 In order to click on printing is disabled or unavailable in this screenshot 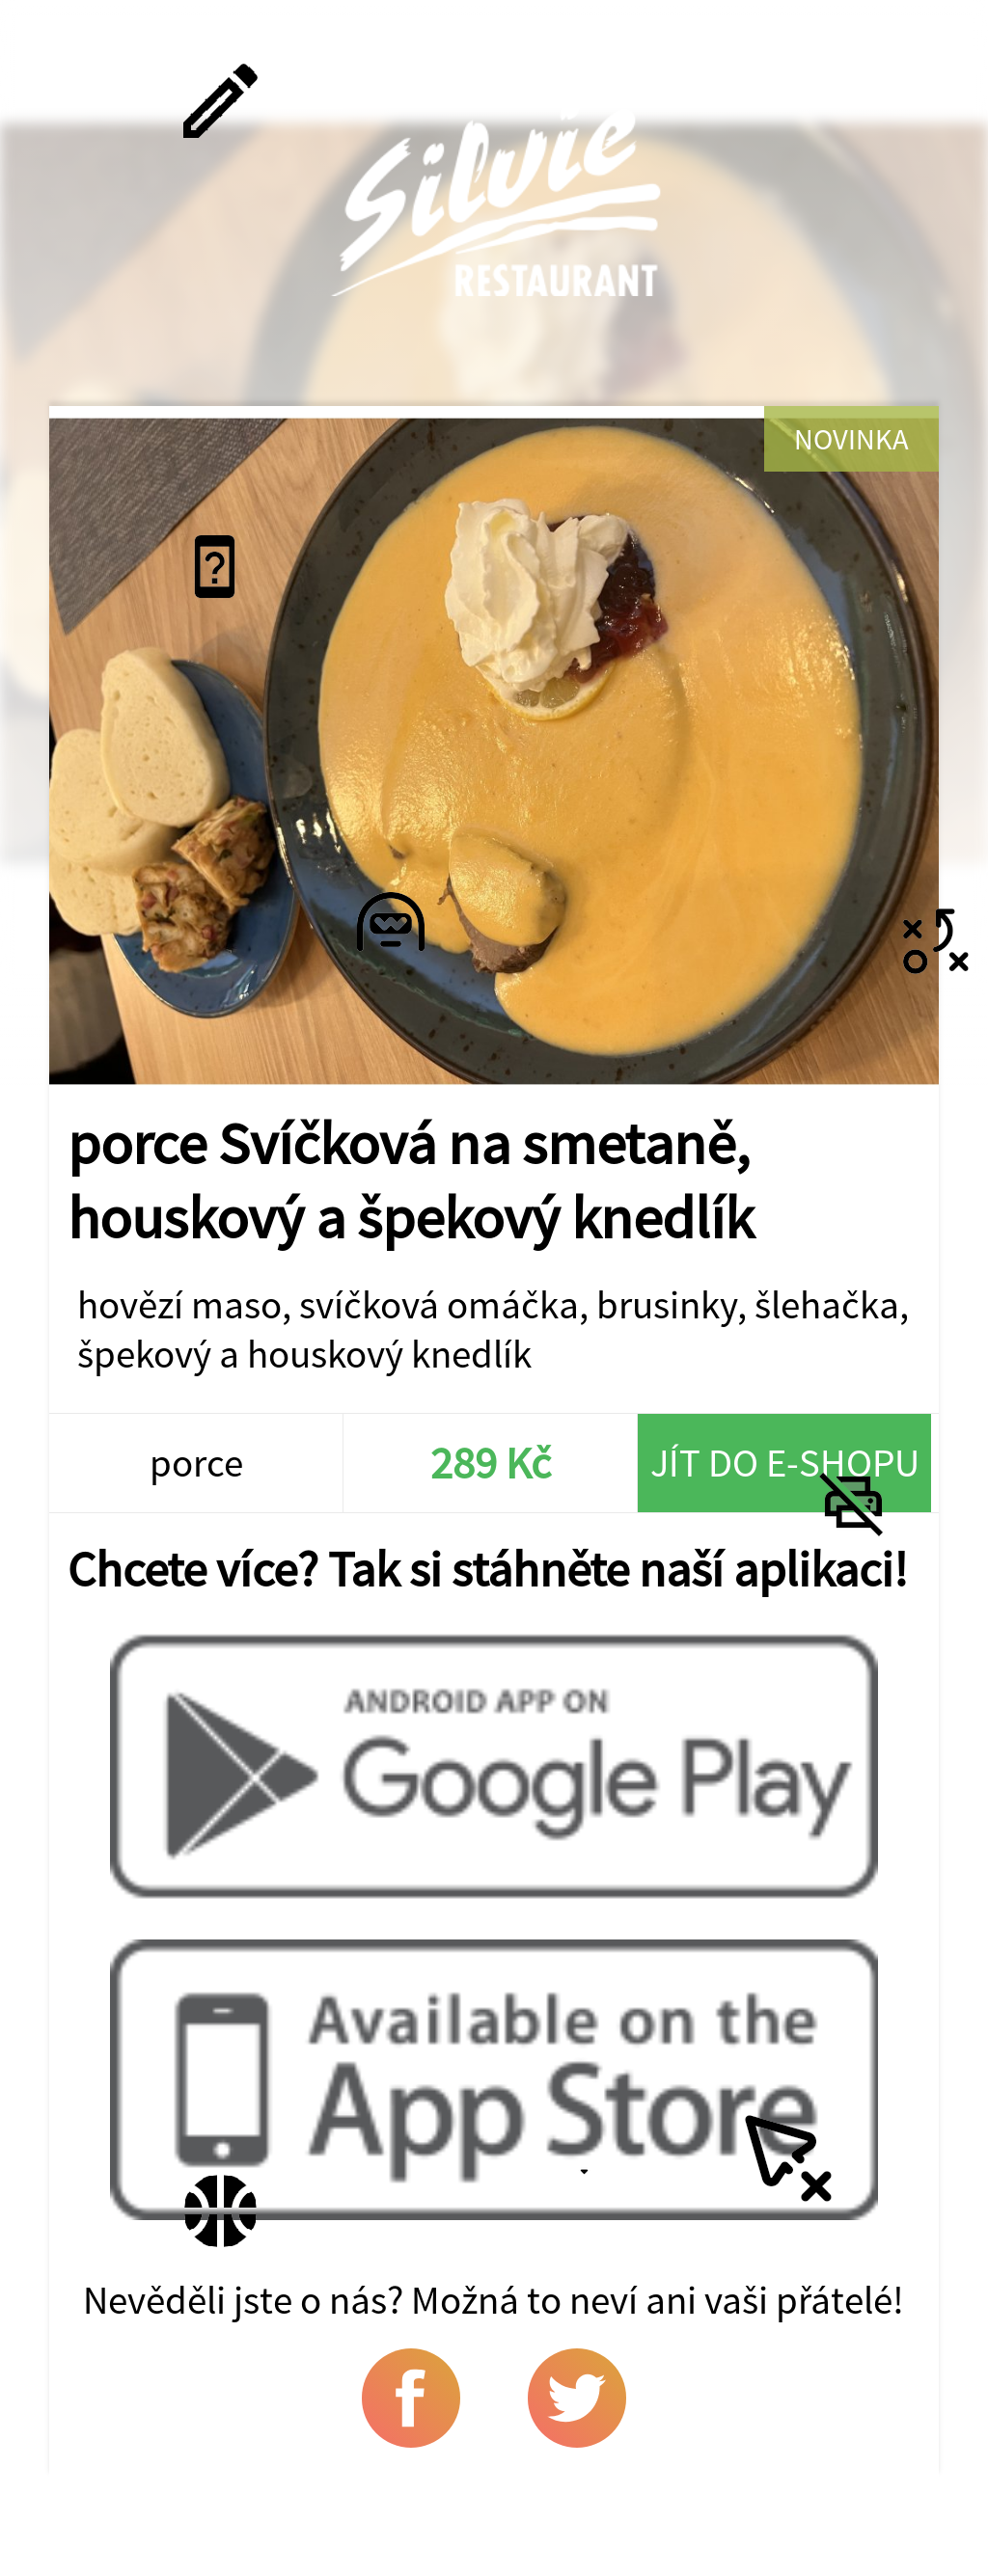, I will do `click(853, 1502)`.